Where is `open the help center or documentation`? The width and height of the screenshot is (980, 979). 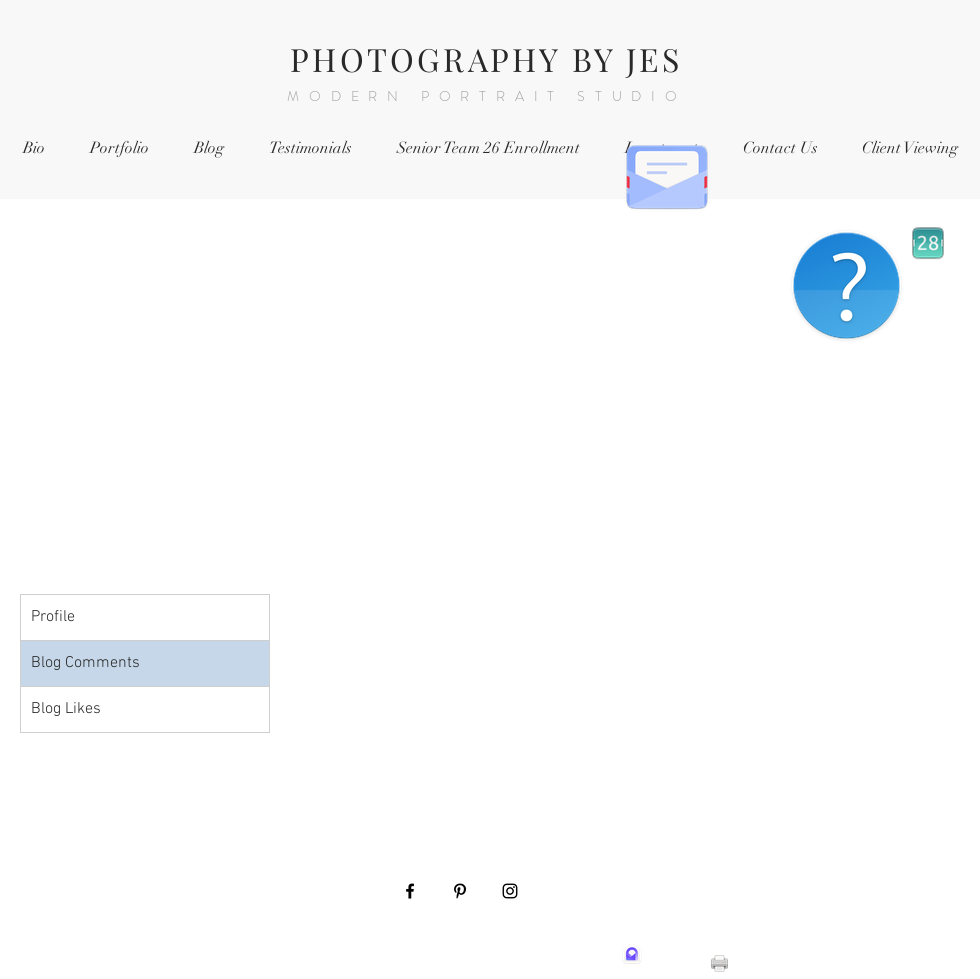
open the help center or documentation is located at coordinates (846, 285).